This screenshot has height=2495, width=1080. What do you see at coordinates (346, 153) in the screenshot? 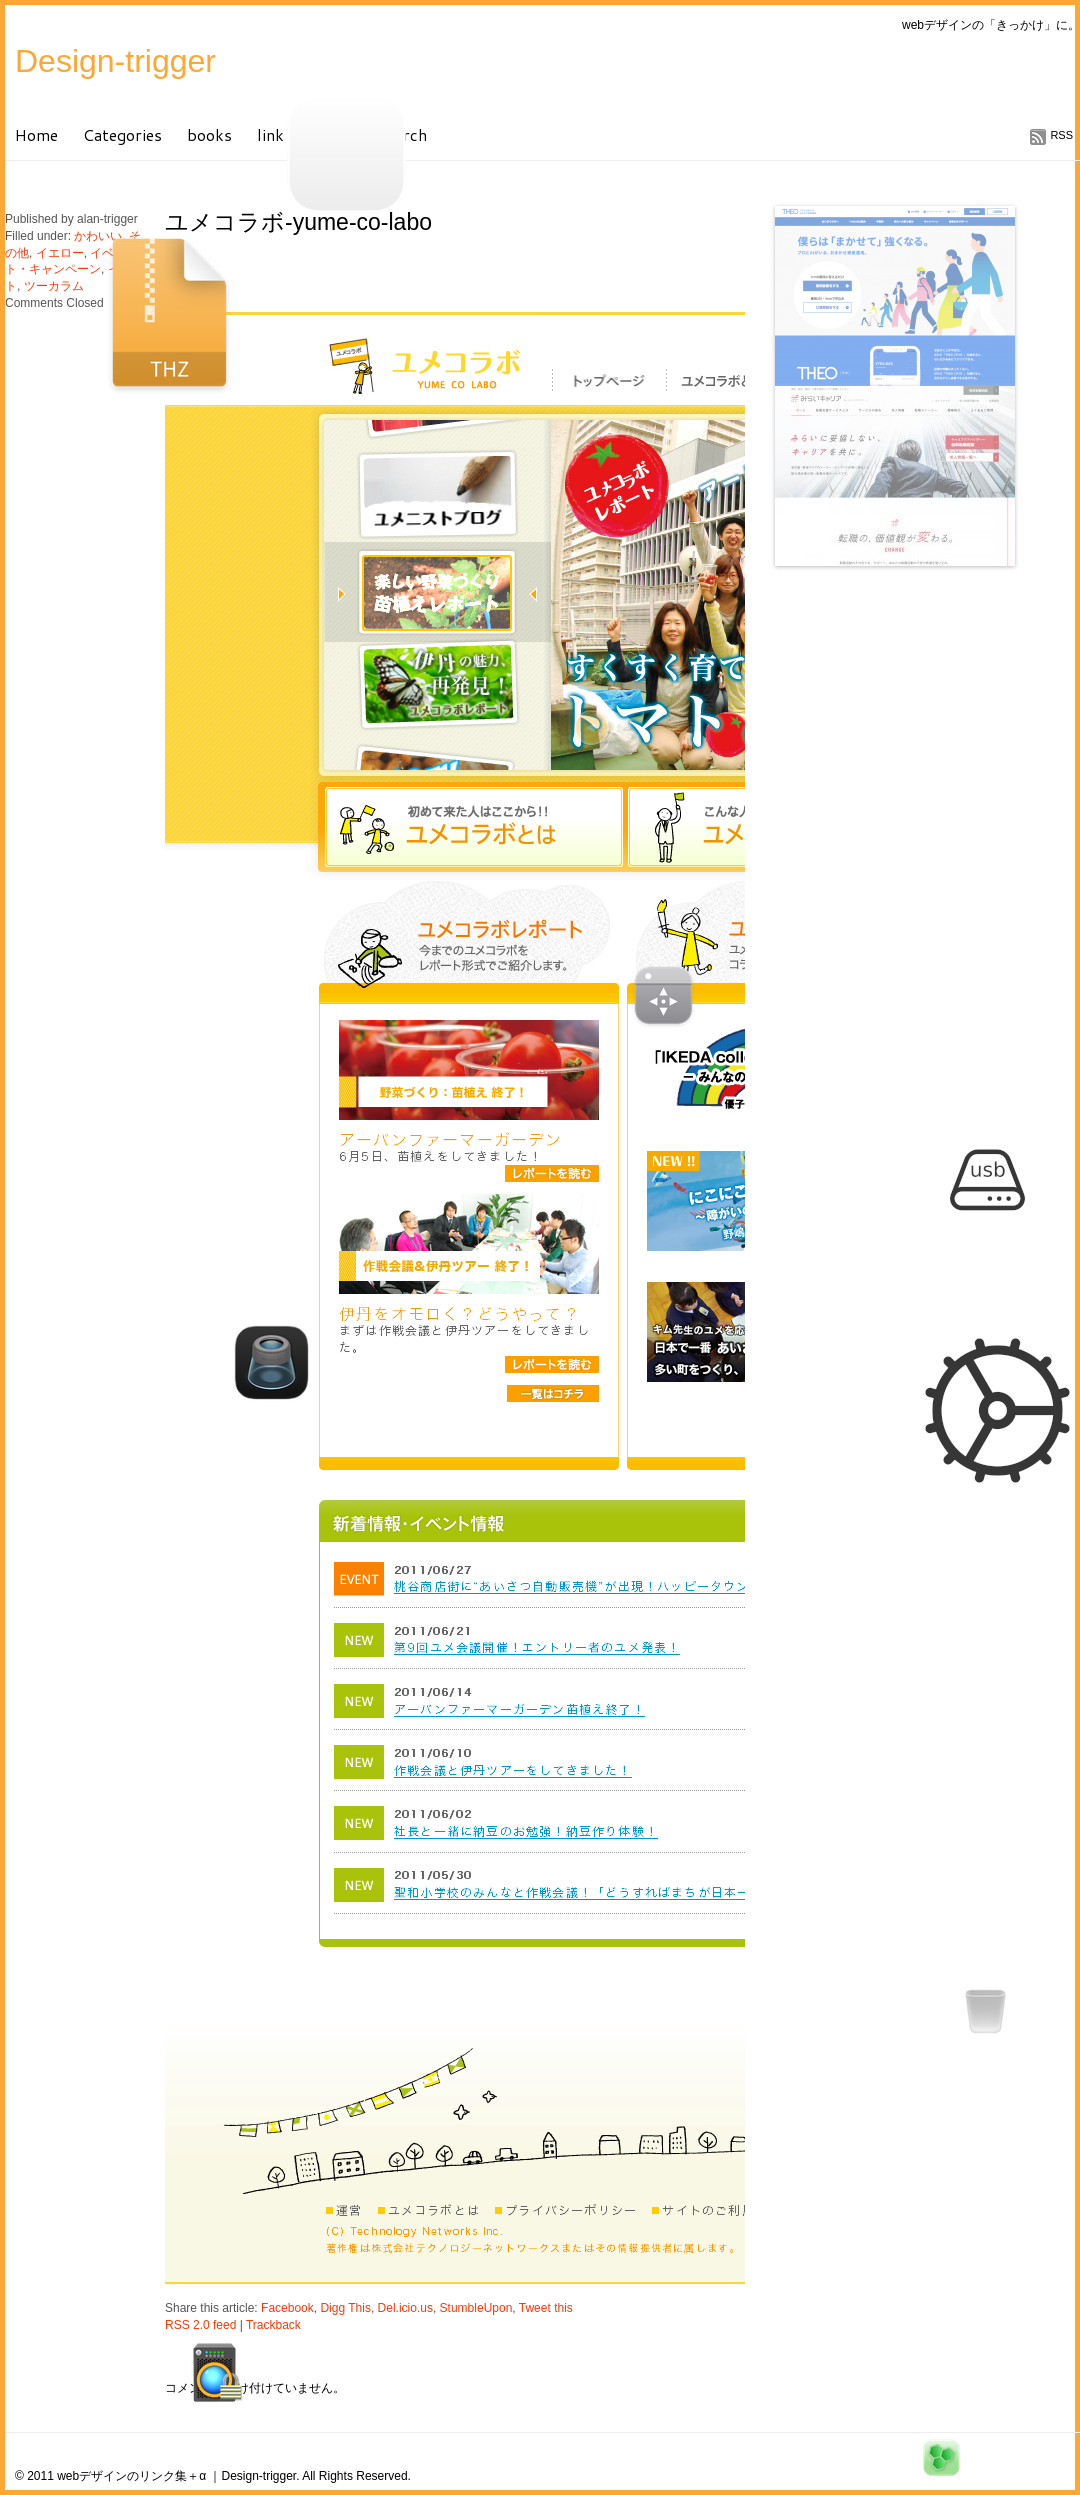
I see `blank app icon template for customization` at bounding box center [346, 153].